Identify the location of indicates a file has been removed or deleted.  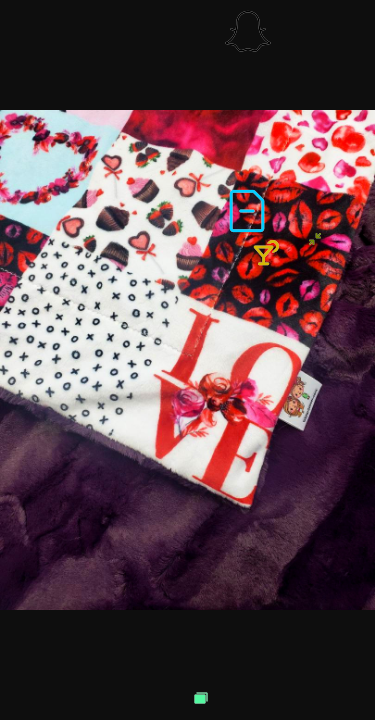
(247, 211).